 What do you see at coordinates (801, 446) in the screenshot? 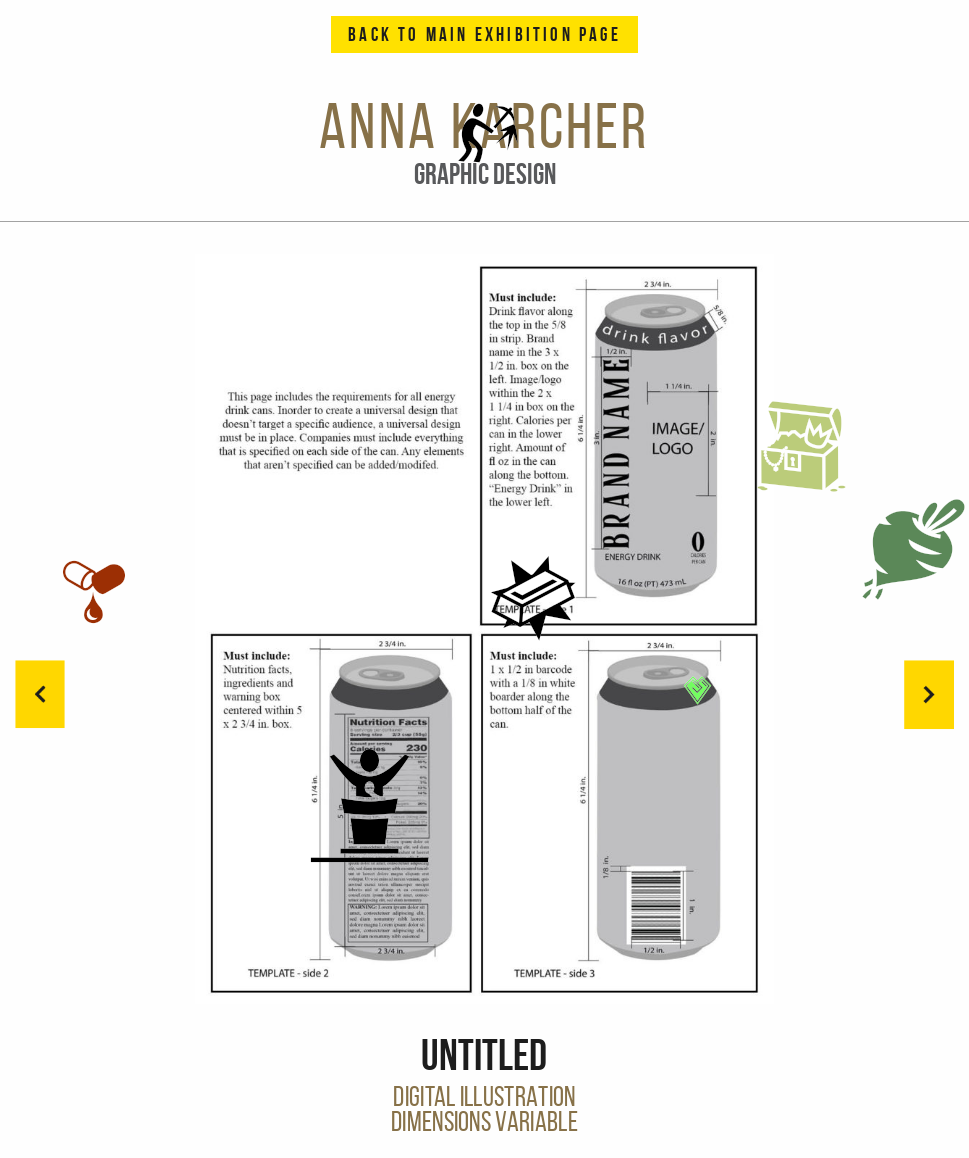
I see `view collected rewards or loot` at bounding box center [801, 446].